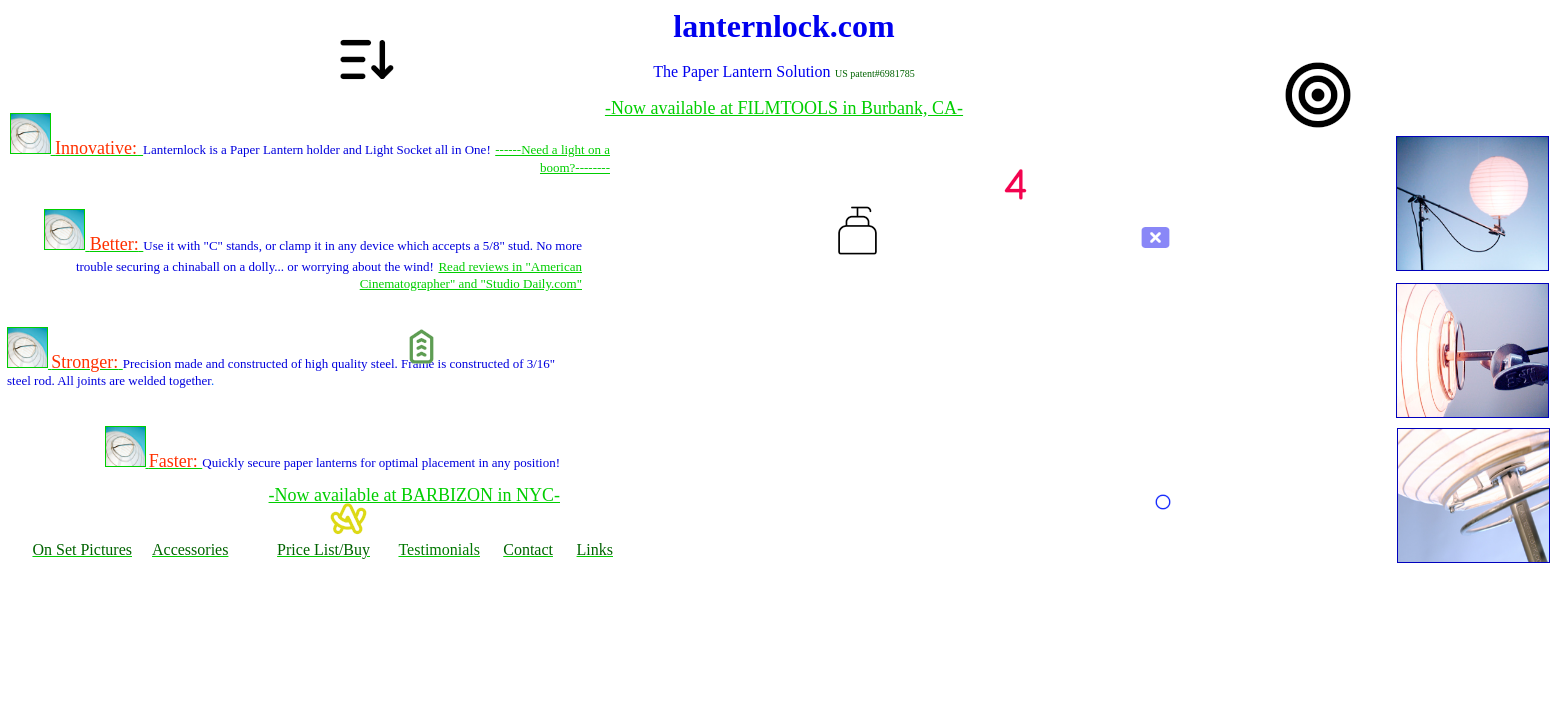 The image size is (1568, 720). I want to click on sort items in descending order, so click(365, 59).